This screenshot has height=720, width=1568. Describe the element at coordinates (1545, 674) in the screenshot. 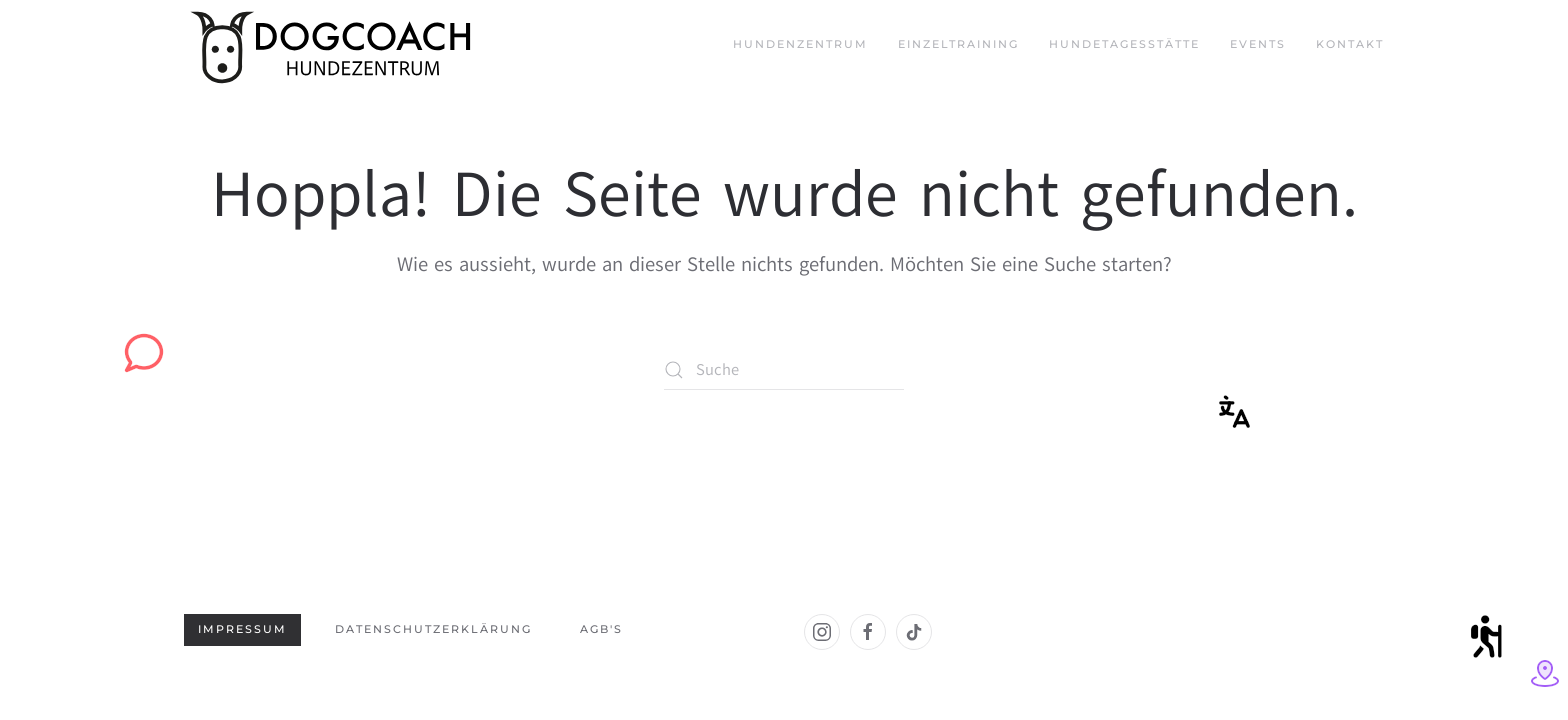

I see `view location area or region on map` at that location.